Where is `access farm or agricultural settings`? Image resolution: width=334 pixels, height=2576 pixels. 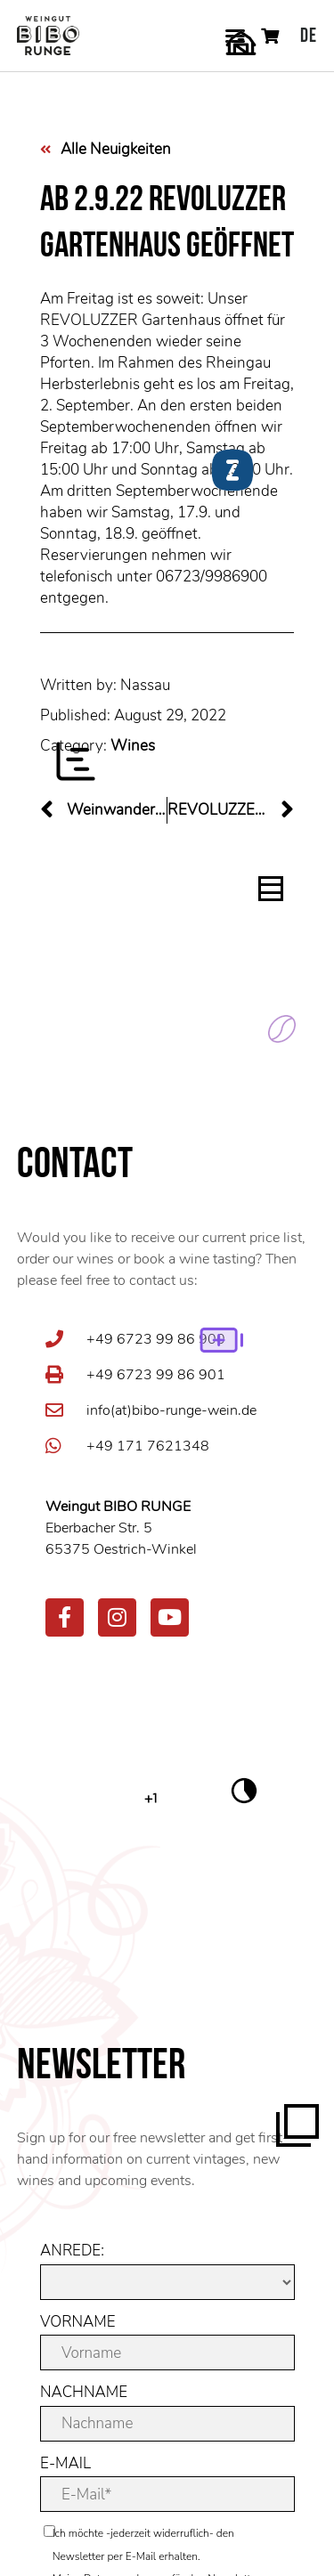 access farm or agricultural settings is located at coordinates (240, 45).